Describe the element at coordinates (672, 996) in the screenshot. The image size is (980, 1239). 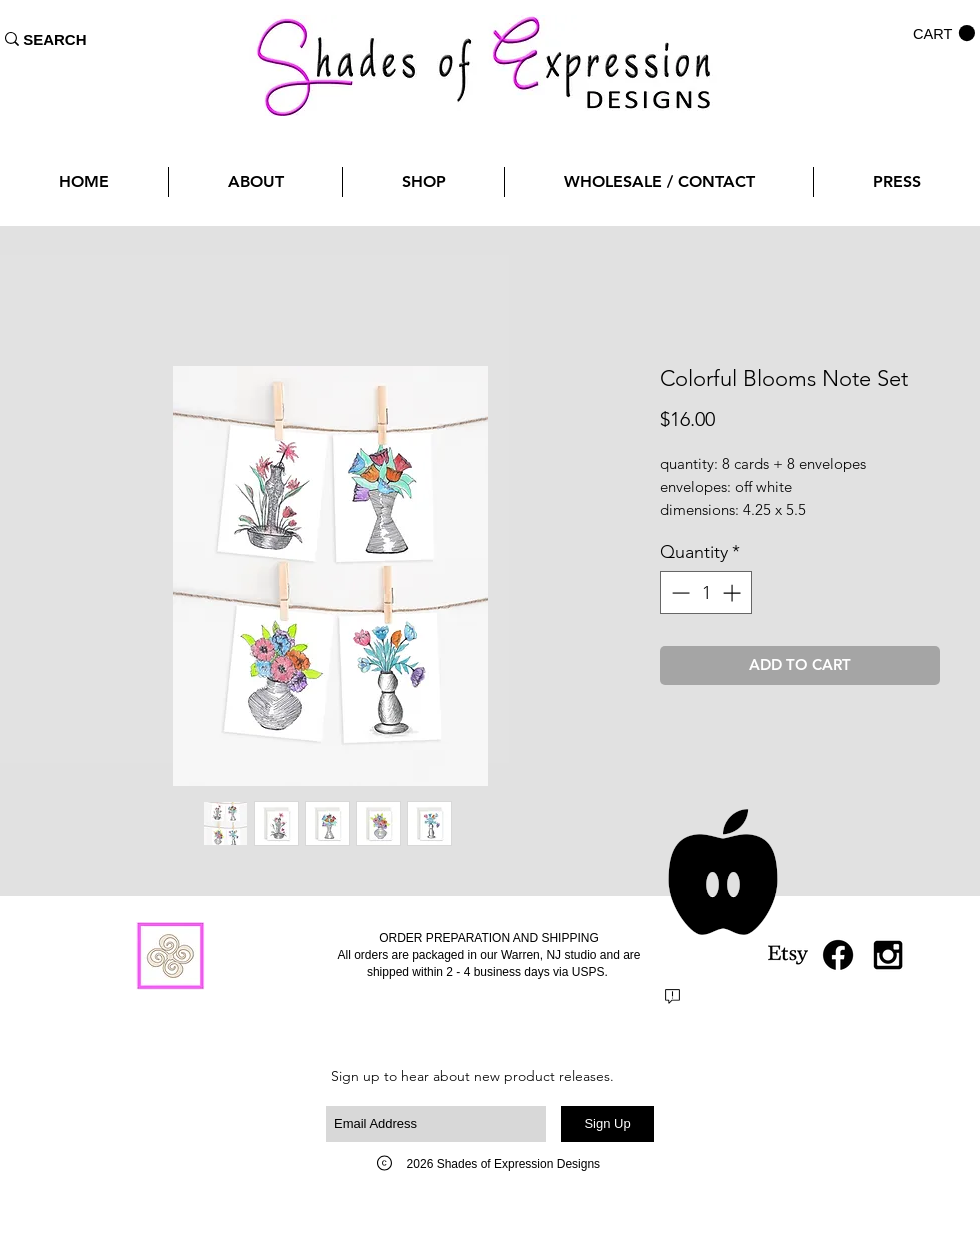
I see `report an issue or problem` at that location.